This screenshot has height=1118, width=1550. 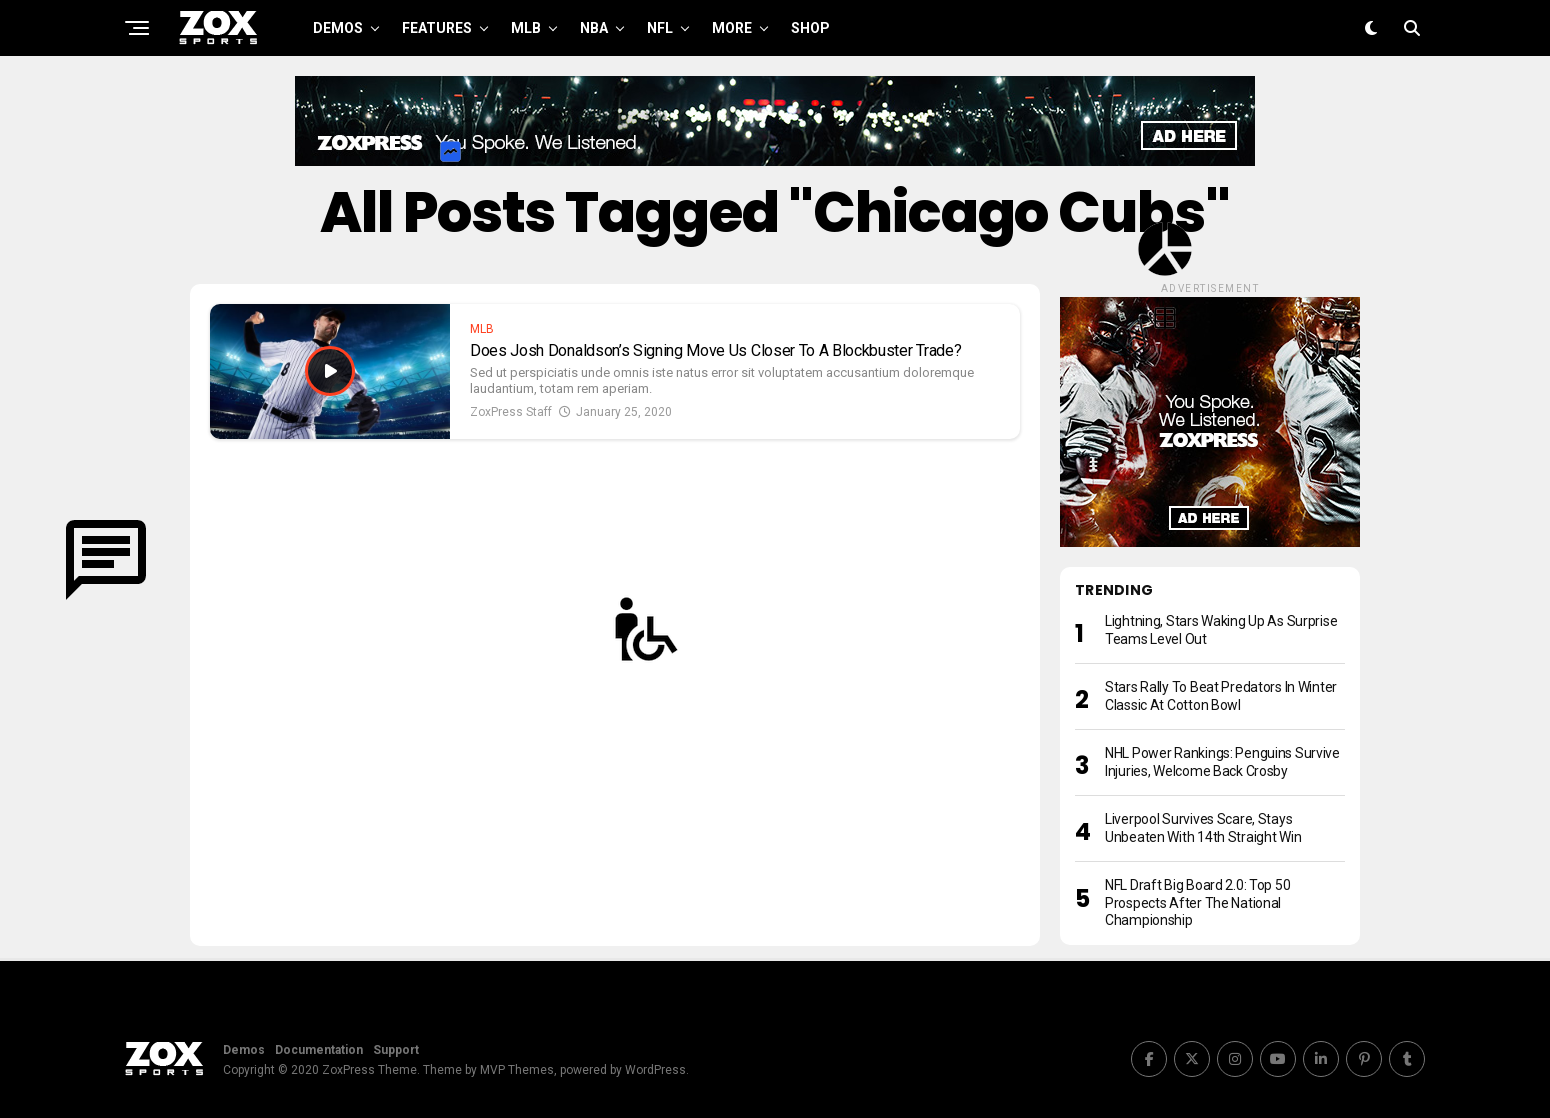 What do you see at coordinates (106, 560) in the screenshot?
I see `open chat or messaging` at bounding box center [106, 560].